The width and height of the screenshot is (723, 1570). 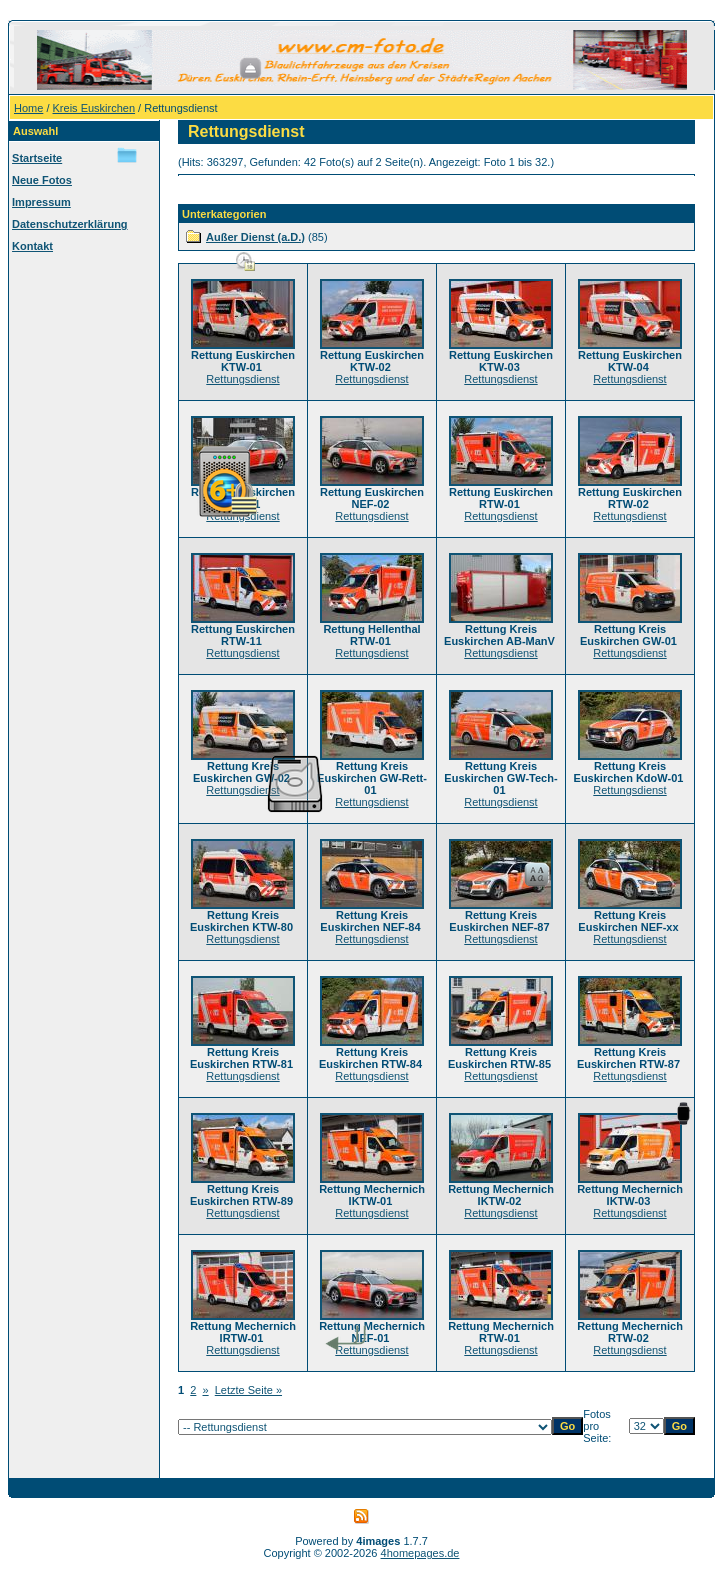 What do you see at coordinates (536, 874) in the screenshot?
I see `open font book to manage installed fonts` at bounding box center [536, 874].